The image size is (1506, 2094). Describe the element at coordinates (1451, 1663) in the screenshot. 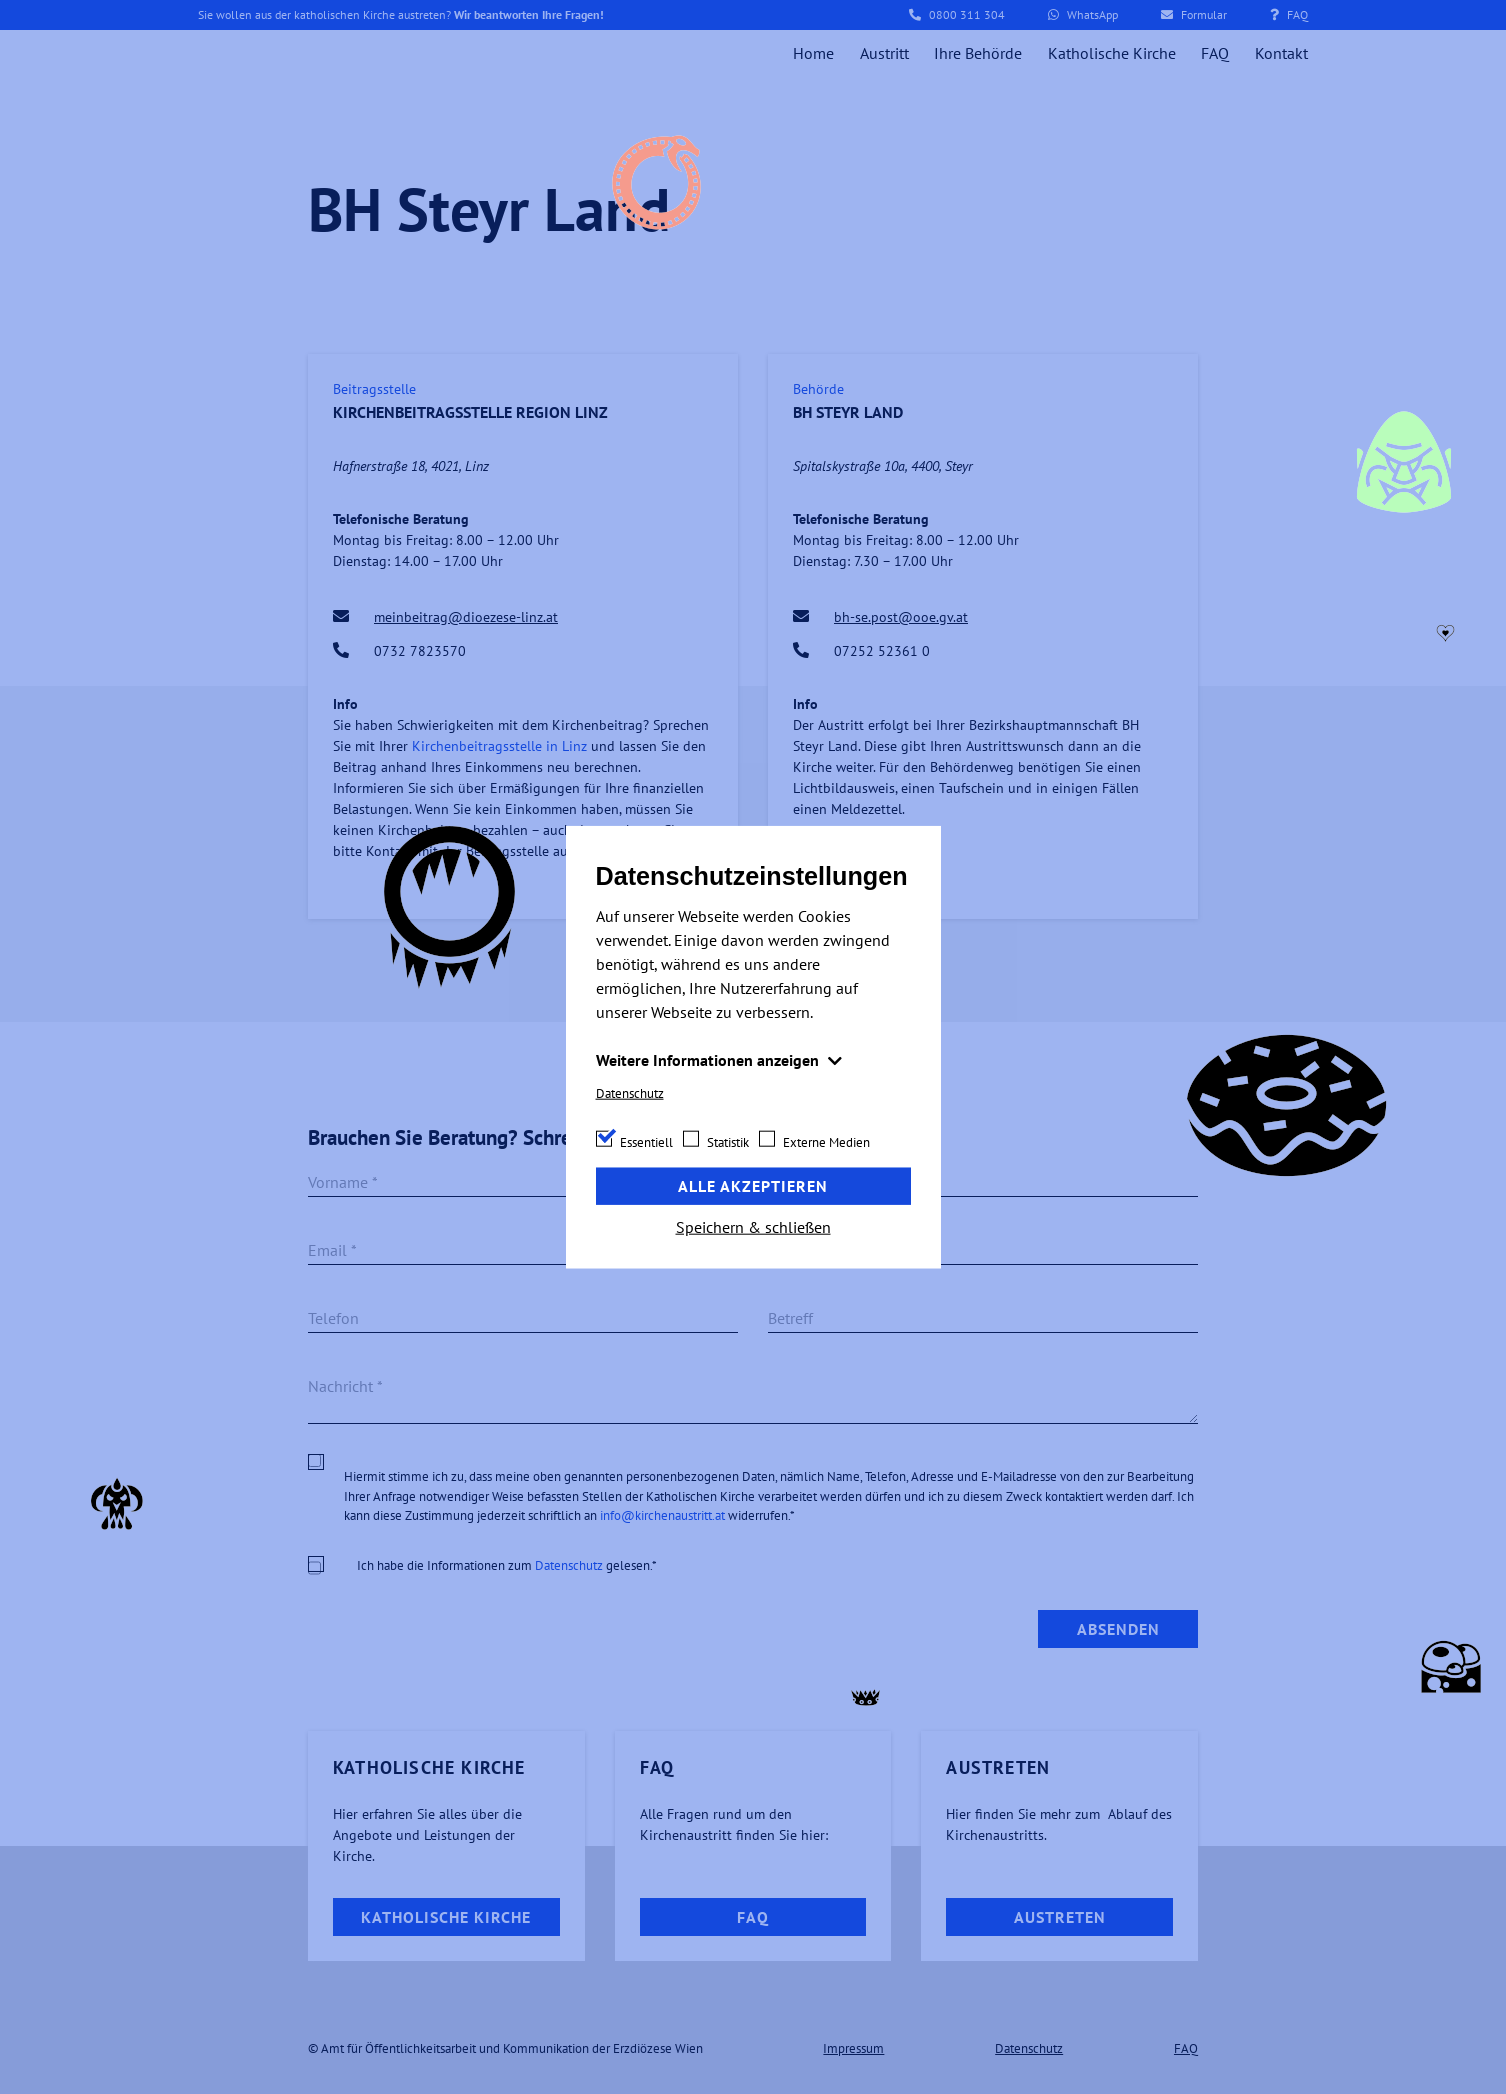

I see `indicates a brewing or crafting process in progress` at that location.